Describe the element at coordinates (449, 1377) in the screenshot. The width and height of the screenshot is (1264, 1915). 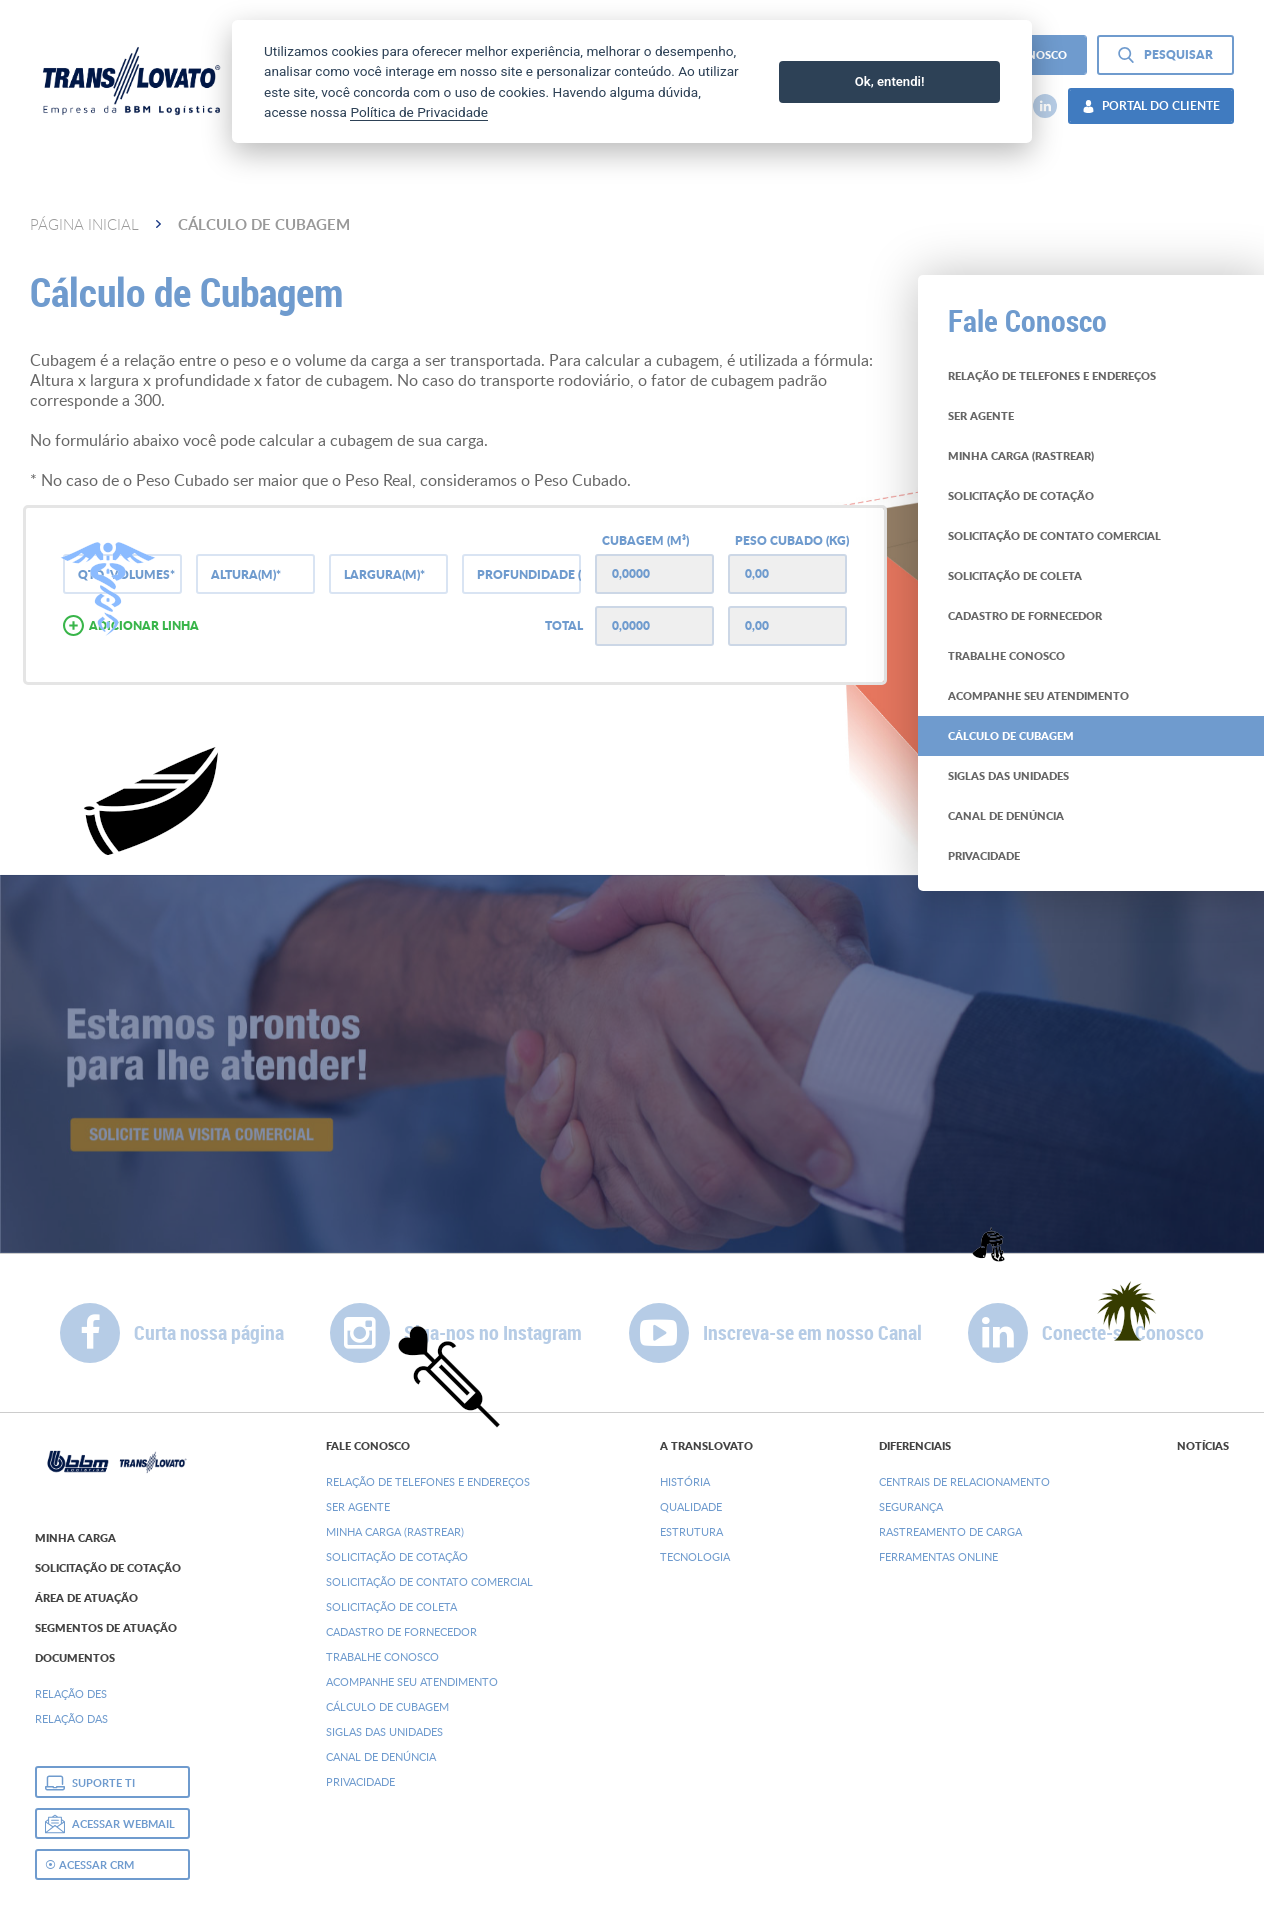
I see `inject love or affection in a game` at that location.